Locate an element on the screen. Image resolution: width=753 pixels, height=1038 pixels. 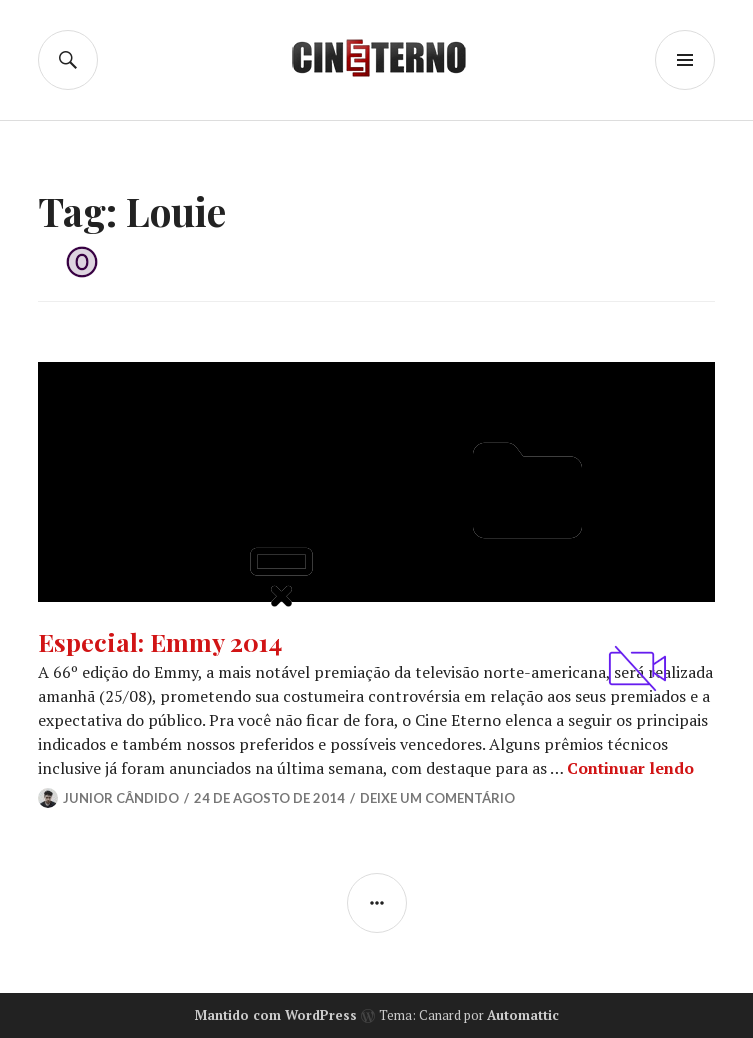
open folder or directory is located at coordinates (527, 490).